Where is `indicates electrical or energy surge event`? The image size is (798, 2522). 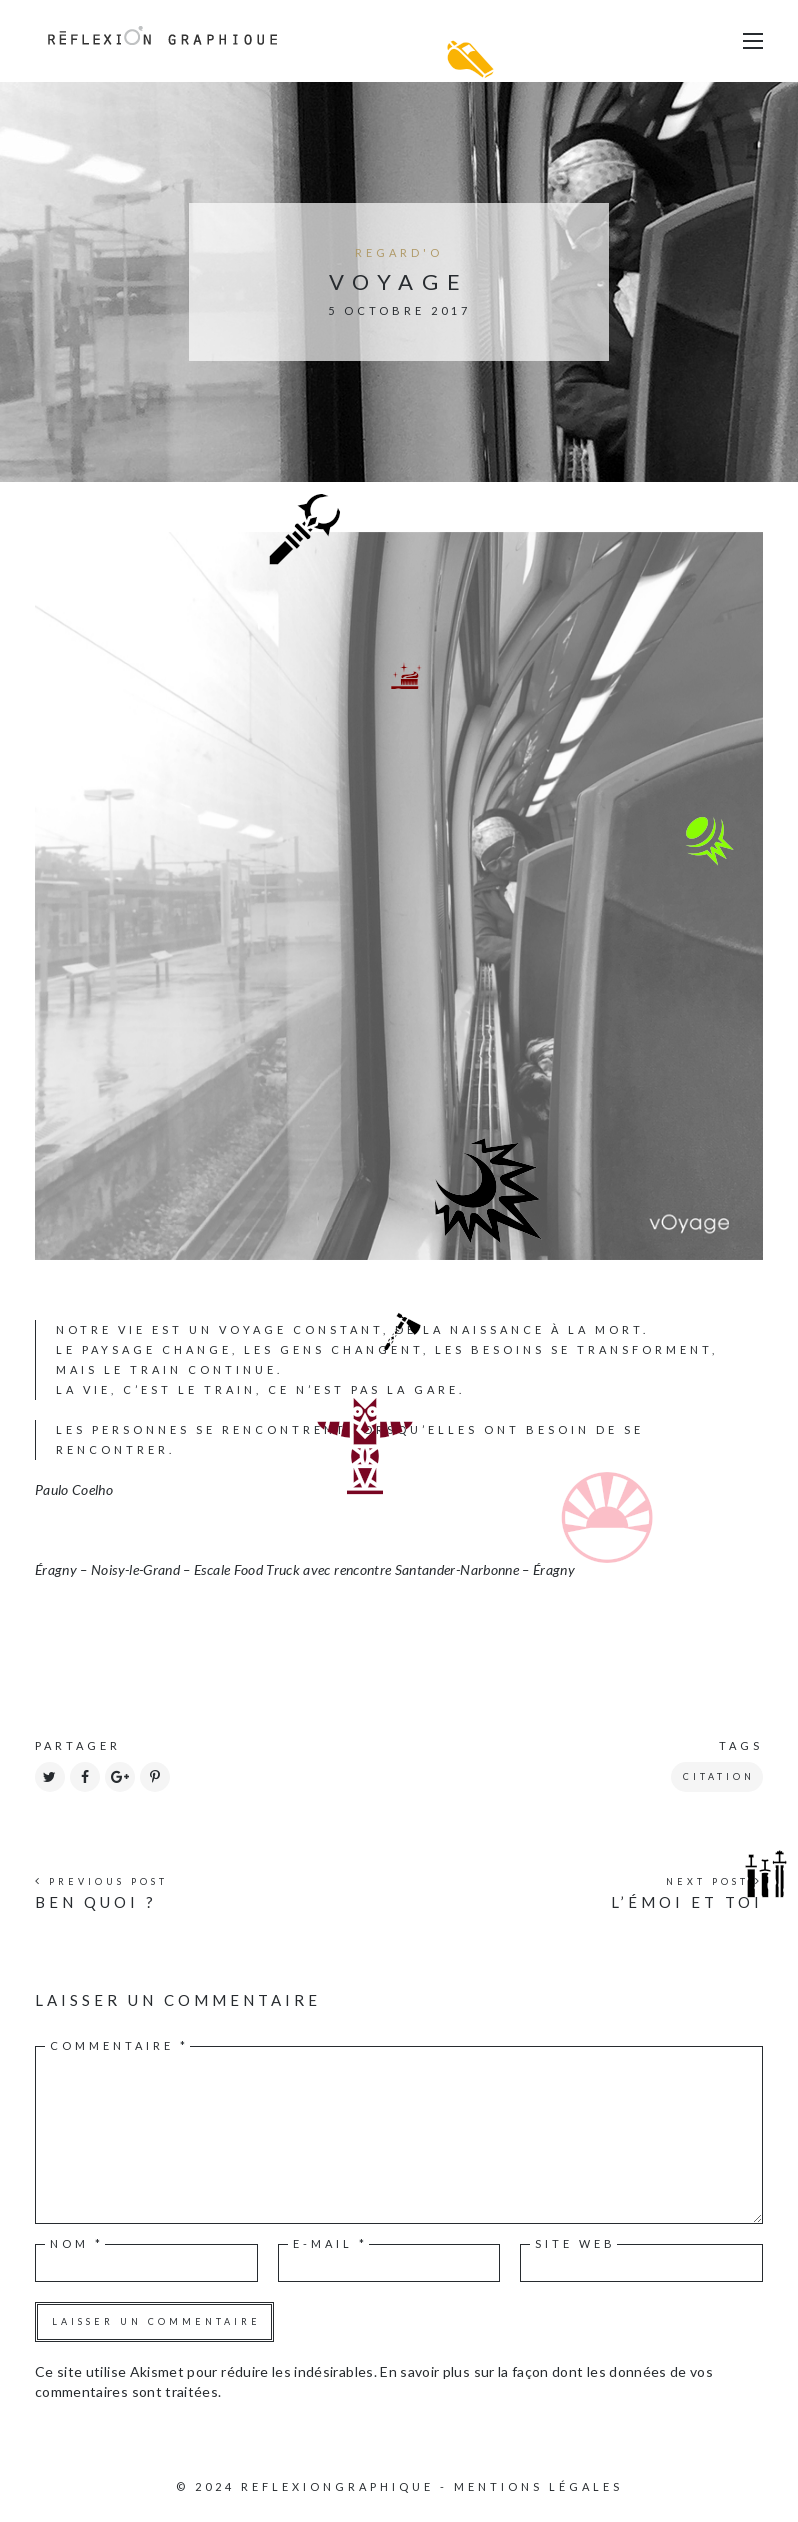
indicates electrical or energy surge event is located at coordinates (489, 1190).